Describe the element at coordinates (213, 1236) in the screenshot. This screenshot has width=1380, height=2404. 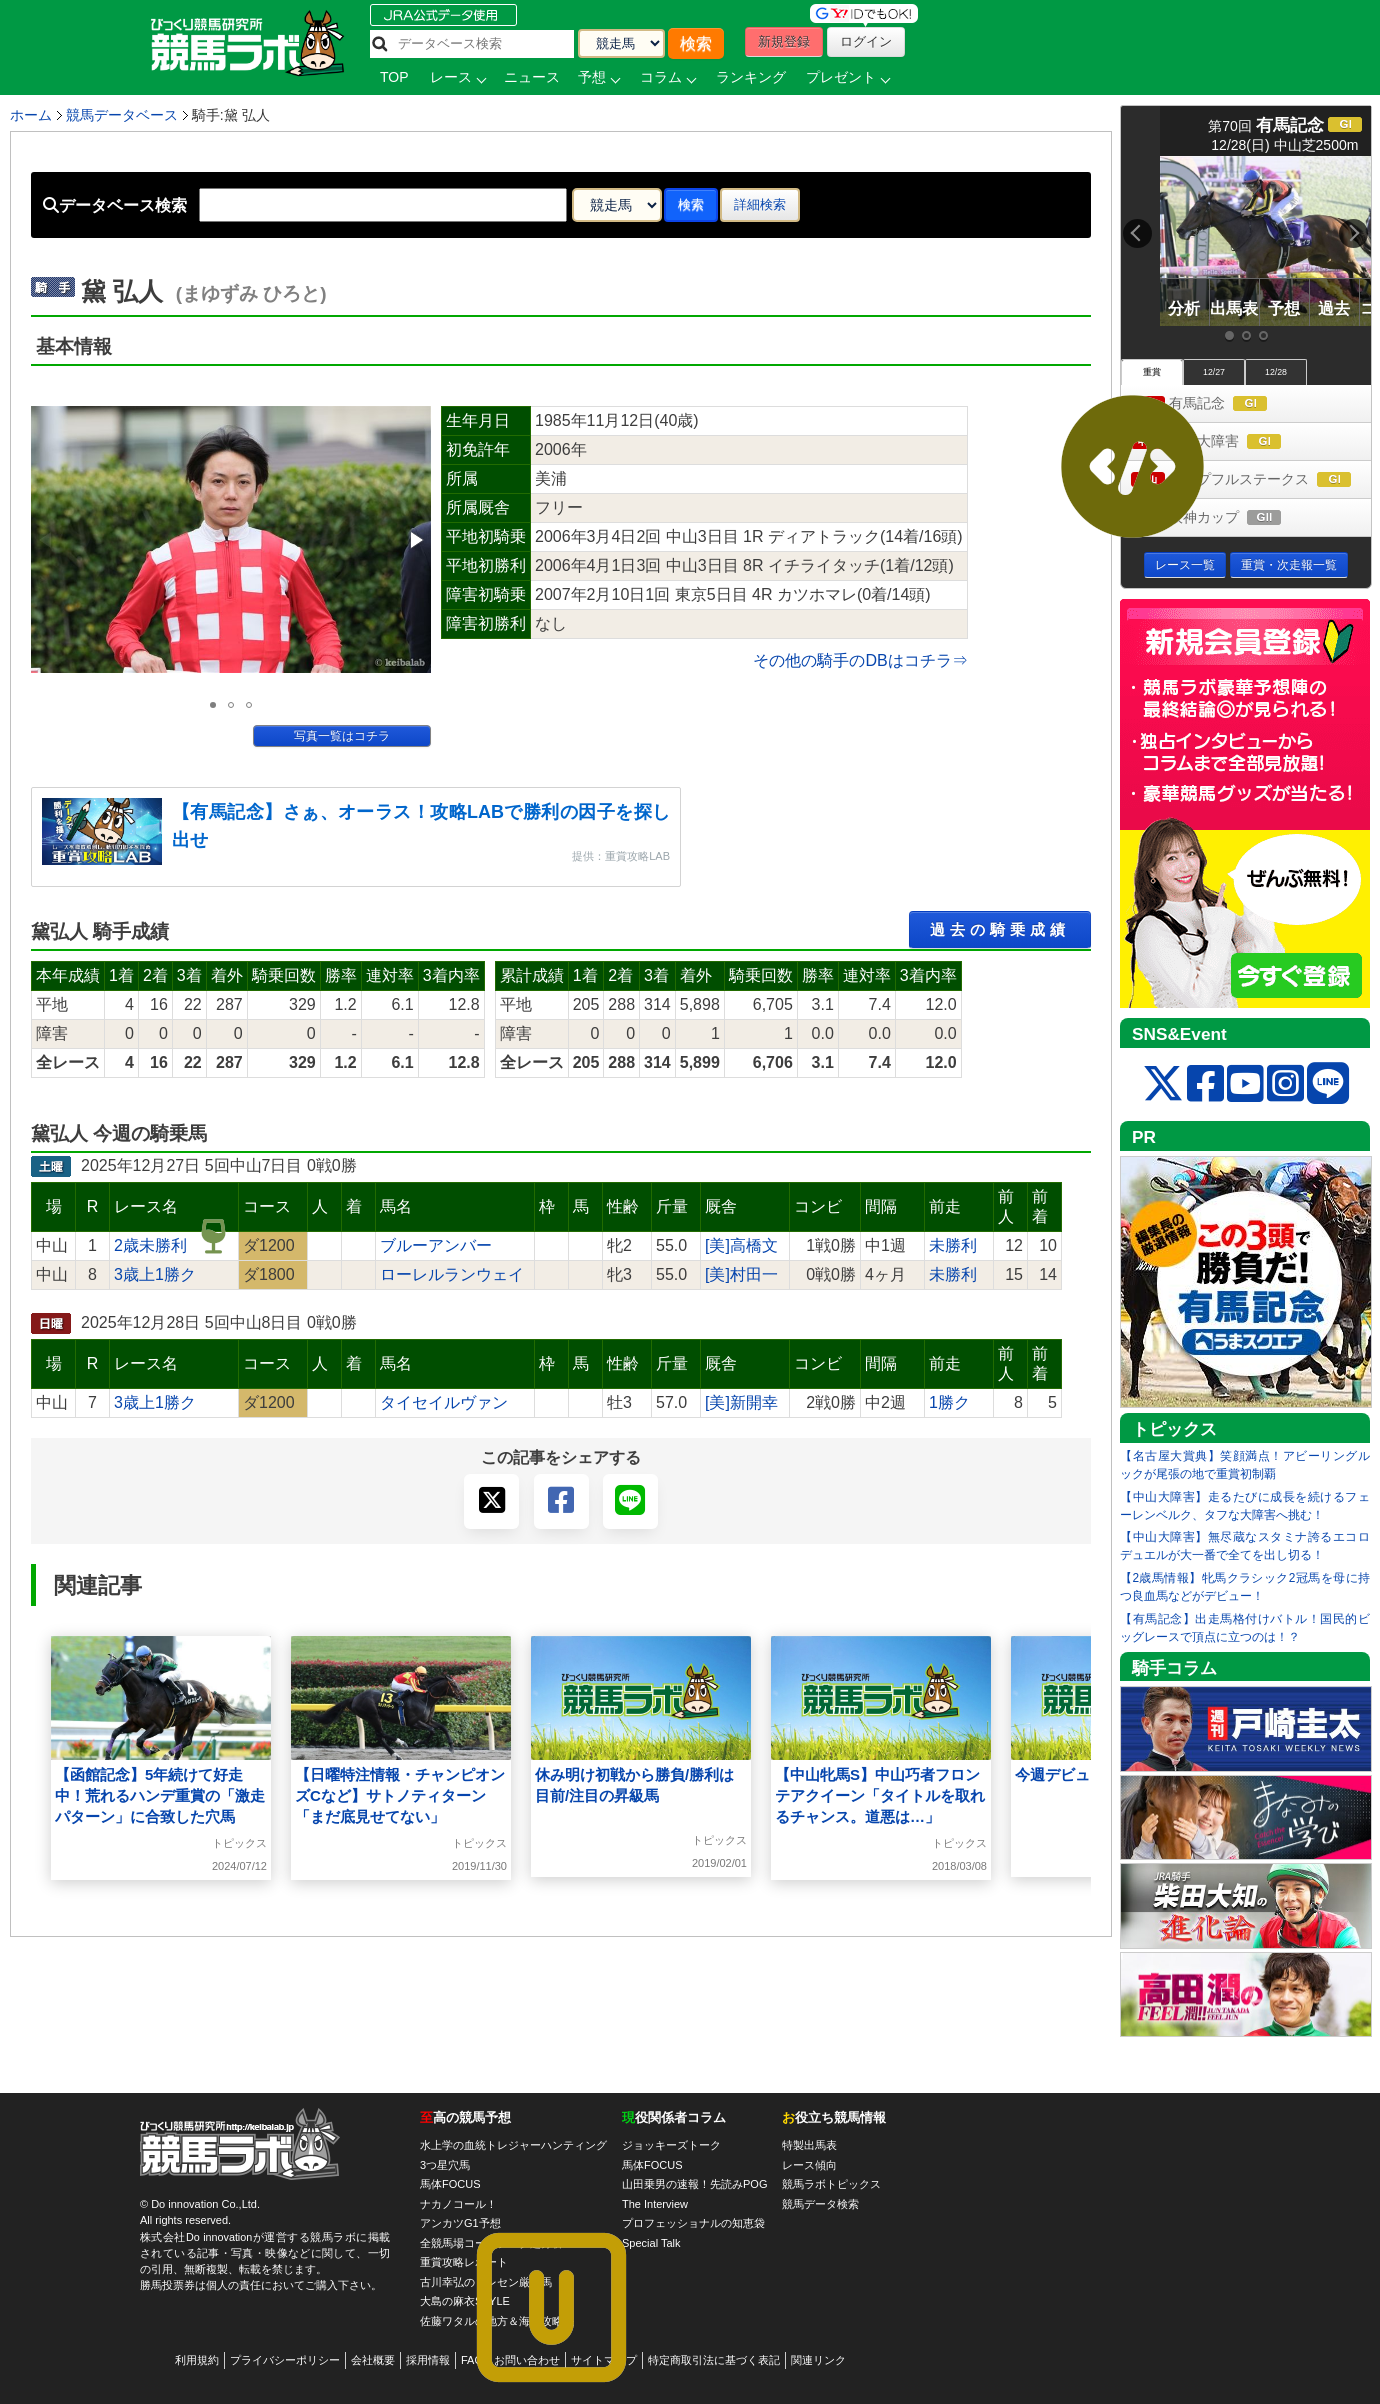
I see `indicates a full drink or beverage status` at that location.